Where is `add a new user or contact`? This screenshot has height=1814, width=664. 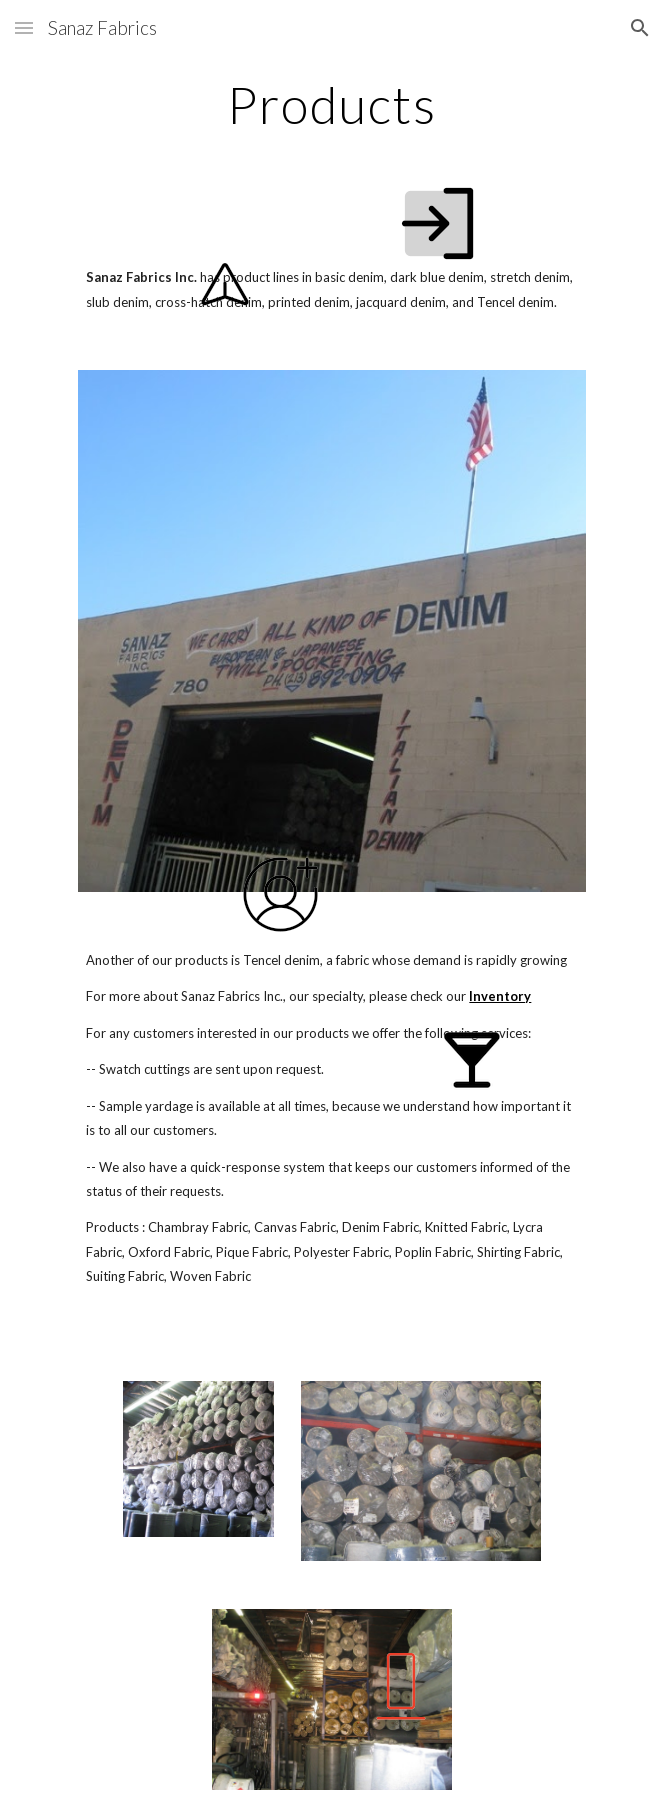
add a new user or contact is located at coordinates (280, 894).